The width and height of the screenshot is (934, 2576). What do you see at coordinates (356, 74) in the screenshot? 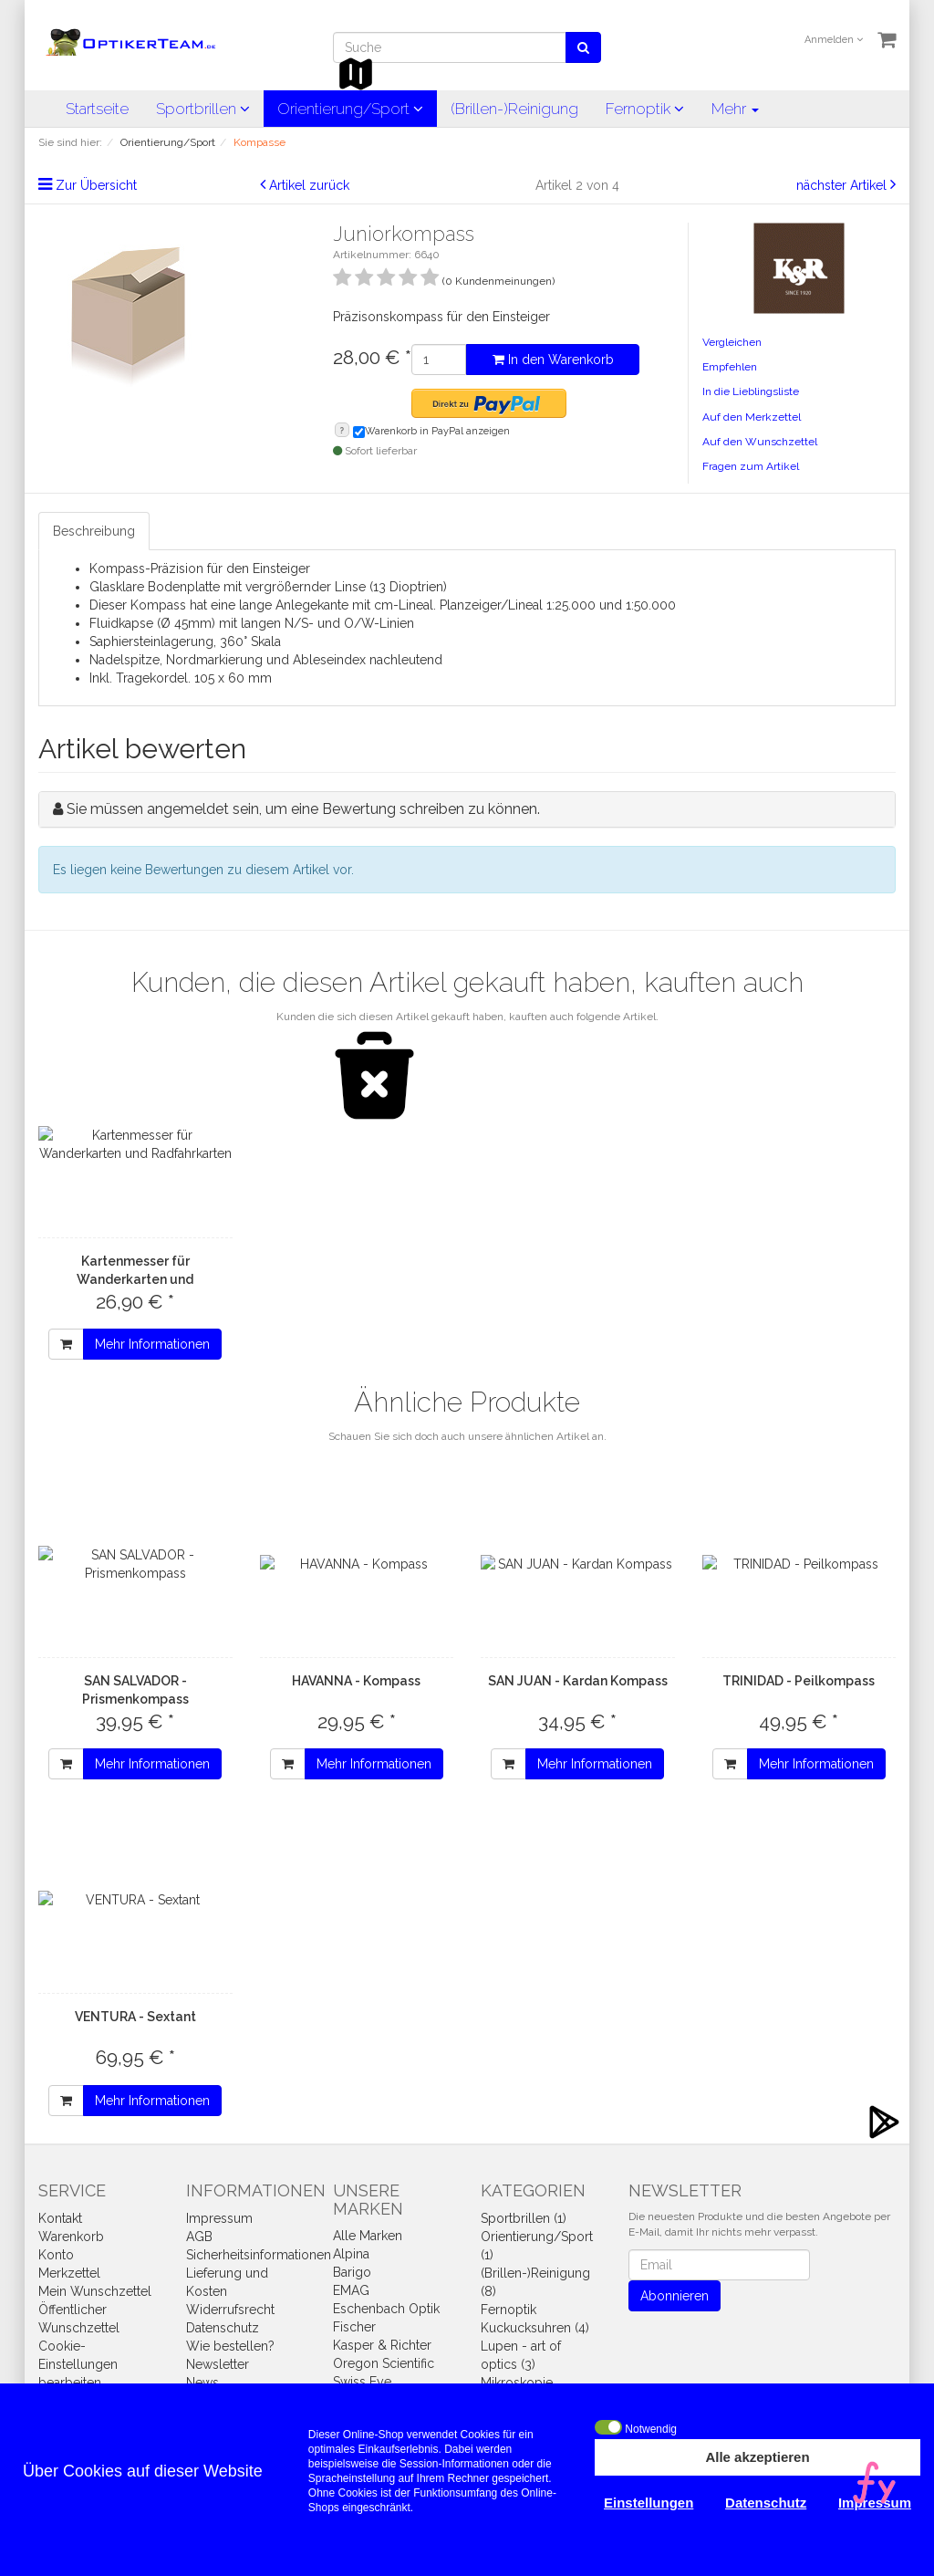
I see `view map or navigation` at bounding box center [356, 74].